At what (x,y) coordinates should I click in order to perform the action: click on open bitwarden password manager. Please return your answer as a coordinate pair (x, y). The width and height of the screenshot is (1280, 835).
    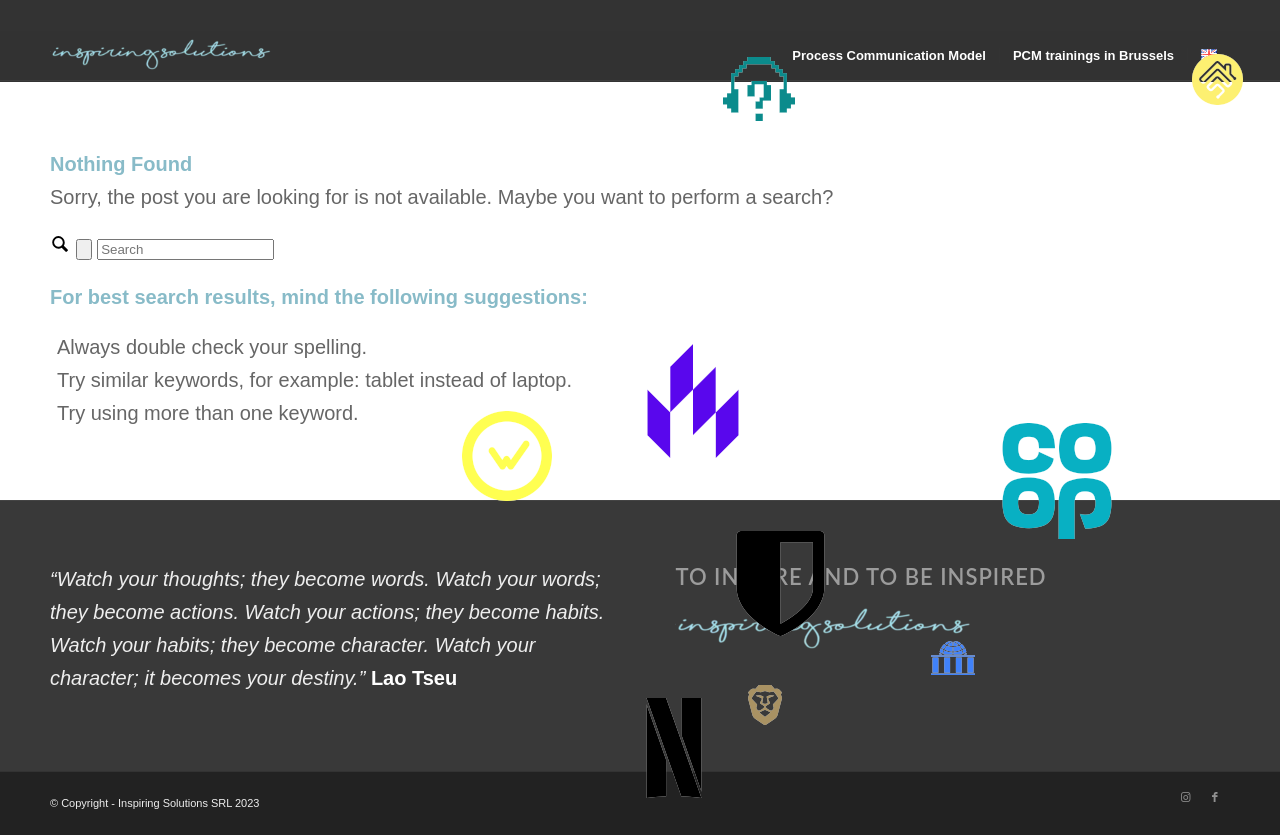
    Looking at the image, I should click on (780, 583).